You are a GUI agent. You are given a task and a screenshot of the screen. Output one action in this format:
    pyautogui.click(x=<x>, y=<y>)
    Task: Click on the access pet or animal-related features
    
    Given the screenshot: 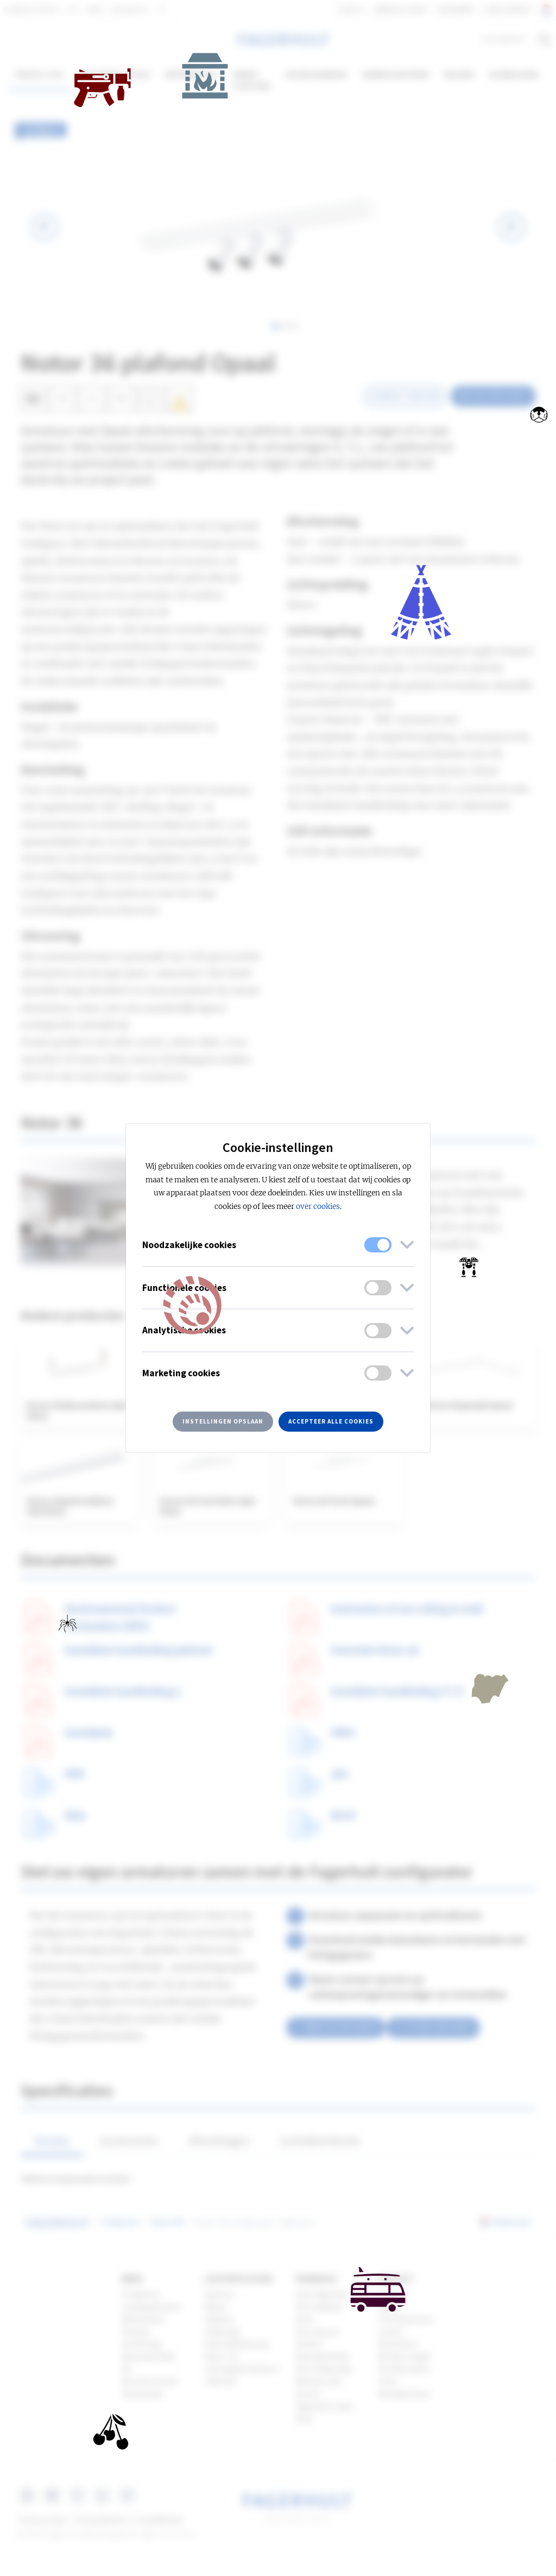 What is the action you would take?
    pyautogui.click(x=539, y=414)
    